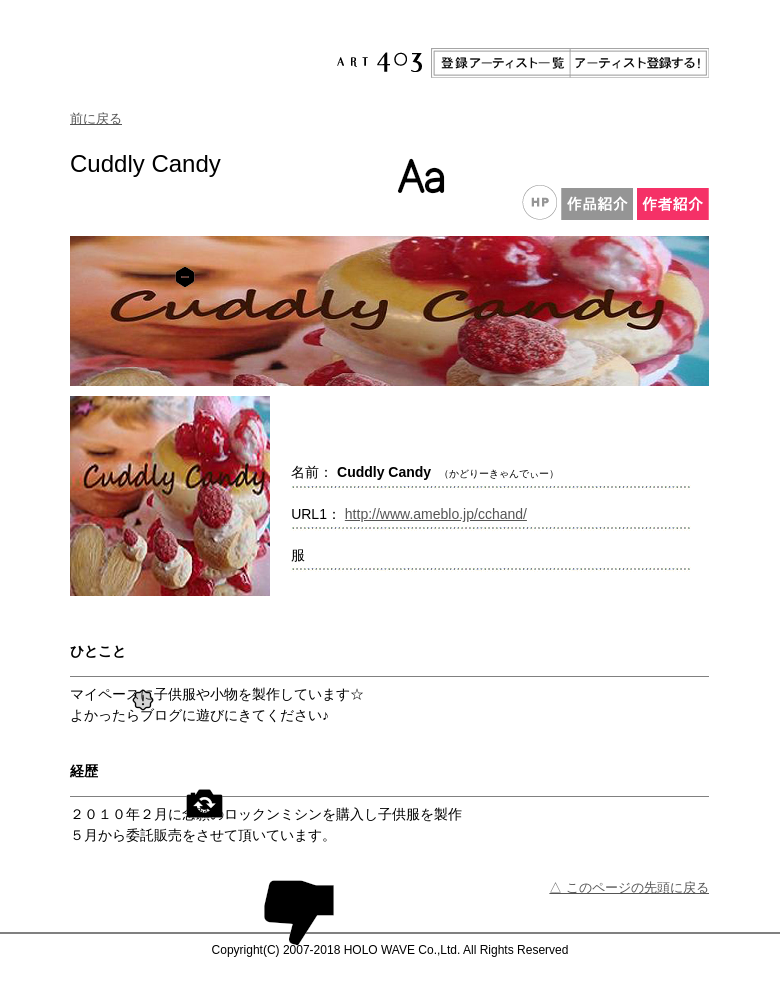 This screenshot has height=984, width=780. What do you see at coordinates (143, 700) in the screenshot?
I see `indicates a warning or important notice` at bounding box center [143, 700].